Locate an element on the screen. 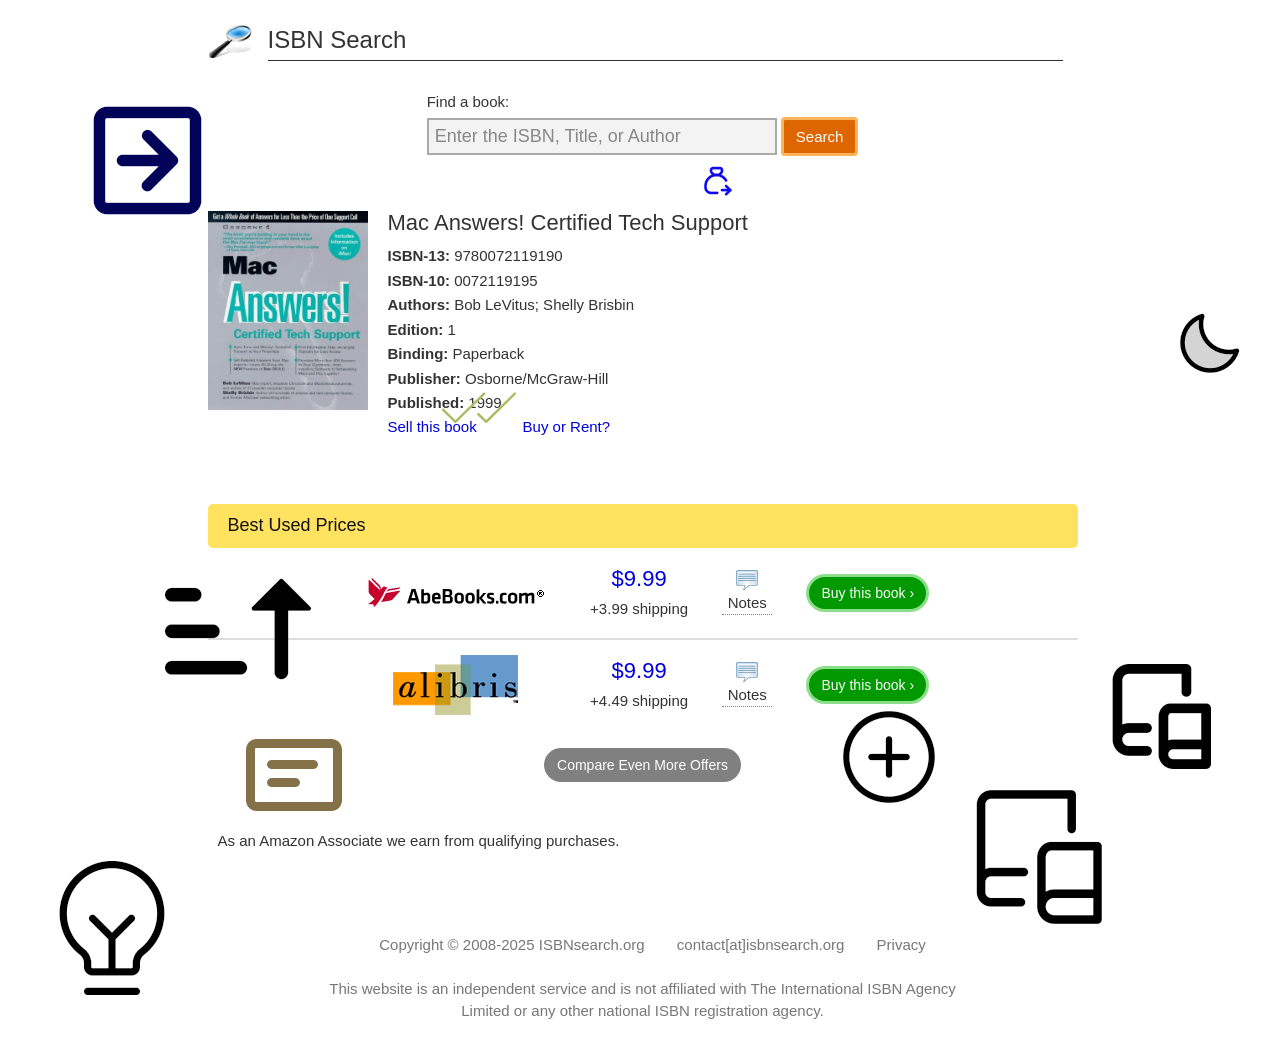  indicates a renamed file in a diff view is located at coordinates (147, 160).